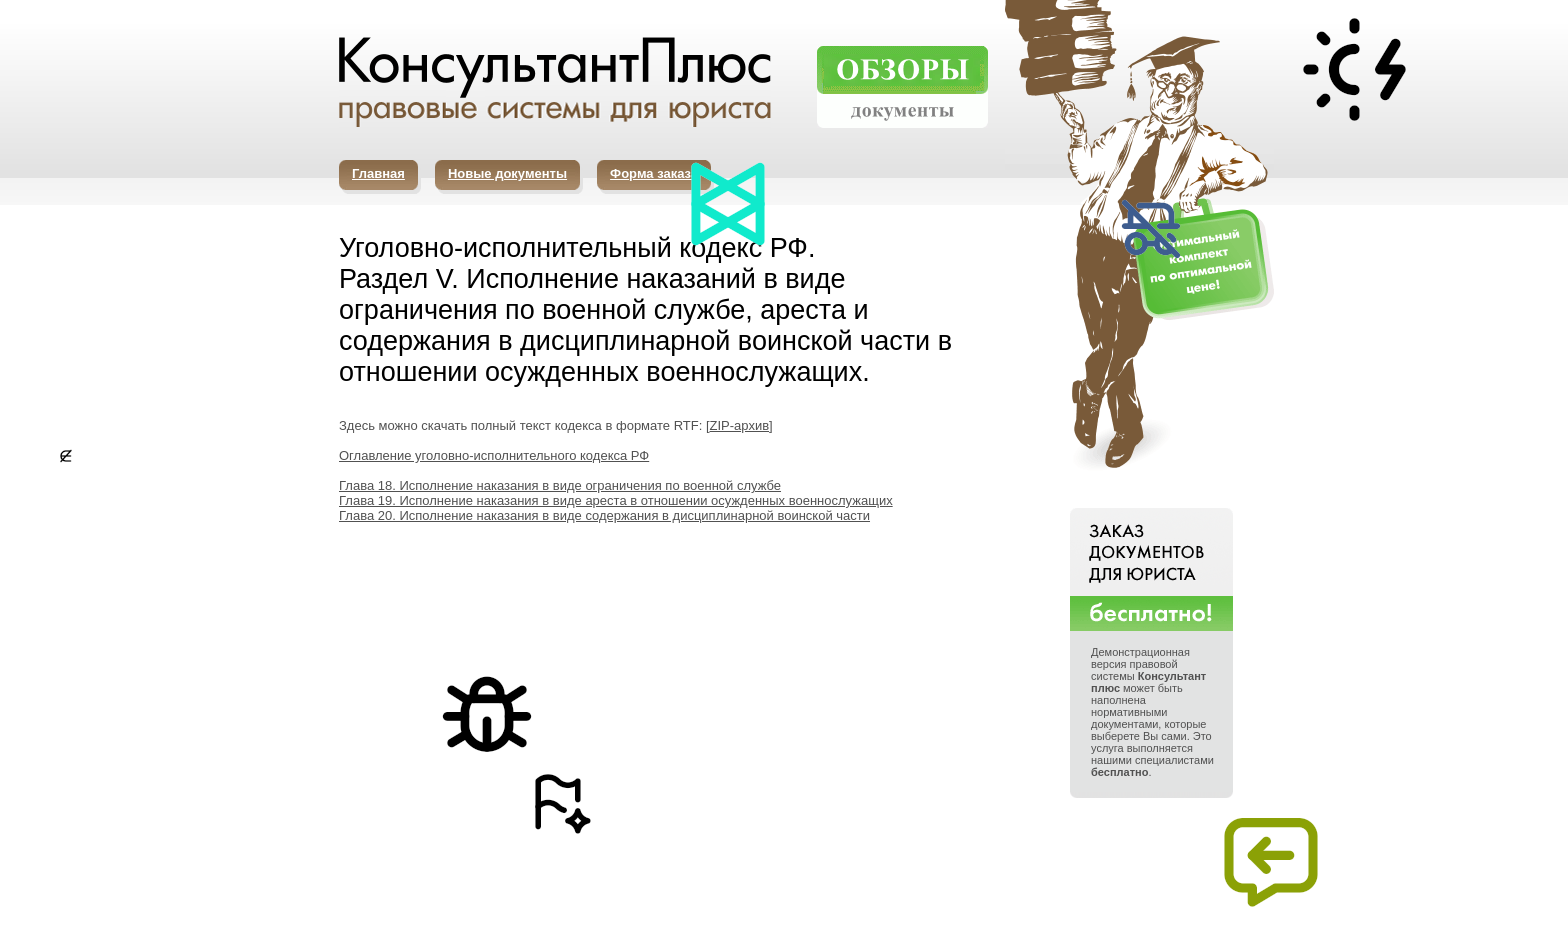 The width and height of the screenshot is (1568, 938). Describe the element at coordinates (1151, 229) in the screenshot. I see `disable incognito or private browsing mode` at that location.